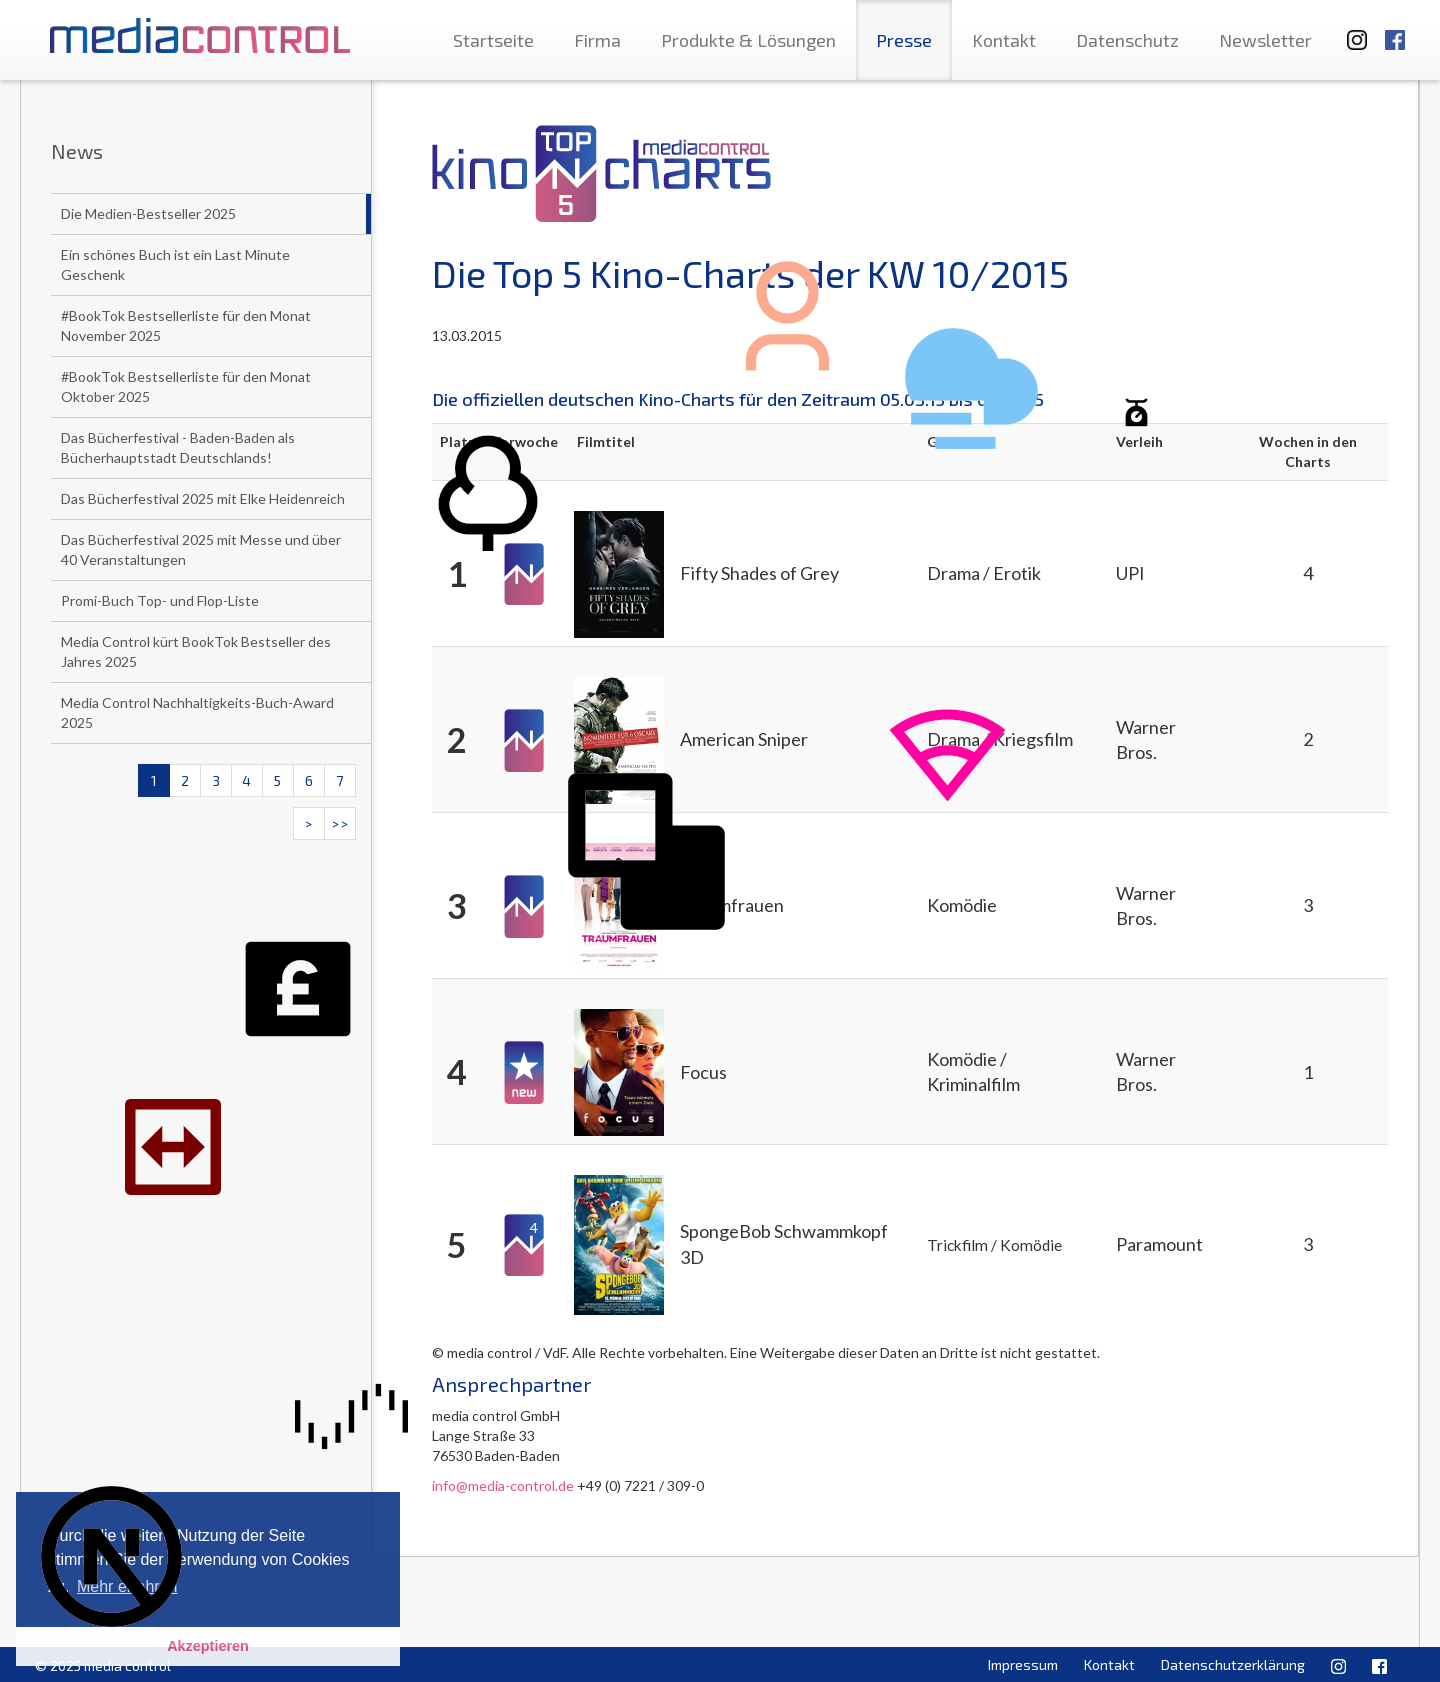  I want to click on indicates weak wifi signal strength, so click(947, 755).